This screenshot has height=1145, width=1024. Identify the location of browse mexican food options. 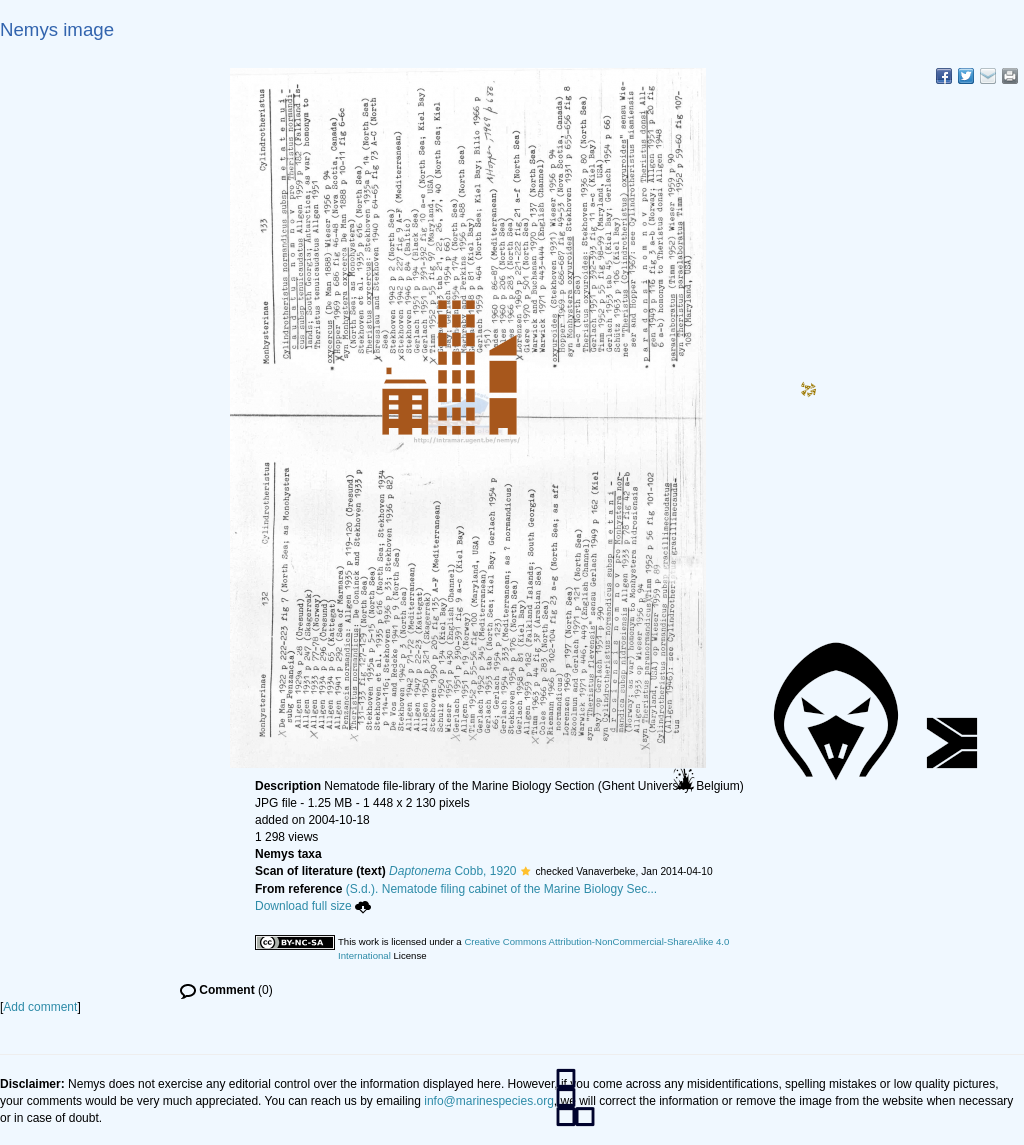
(808, 389).